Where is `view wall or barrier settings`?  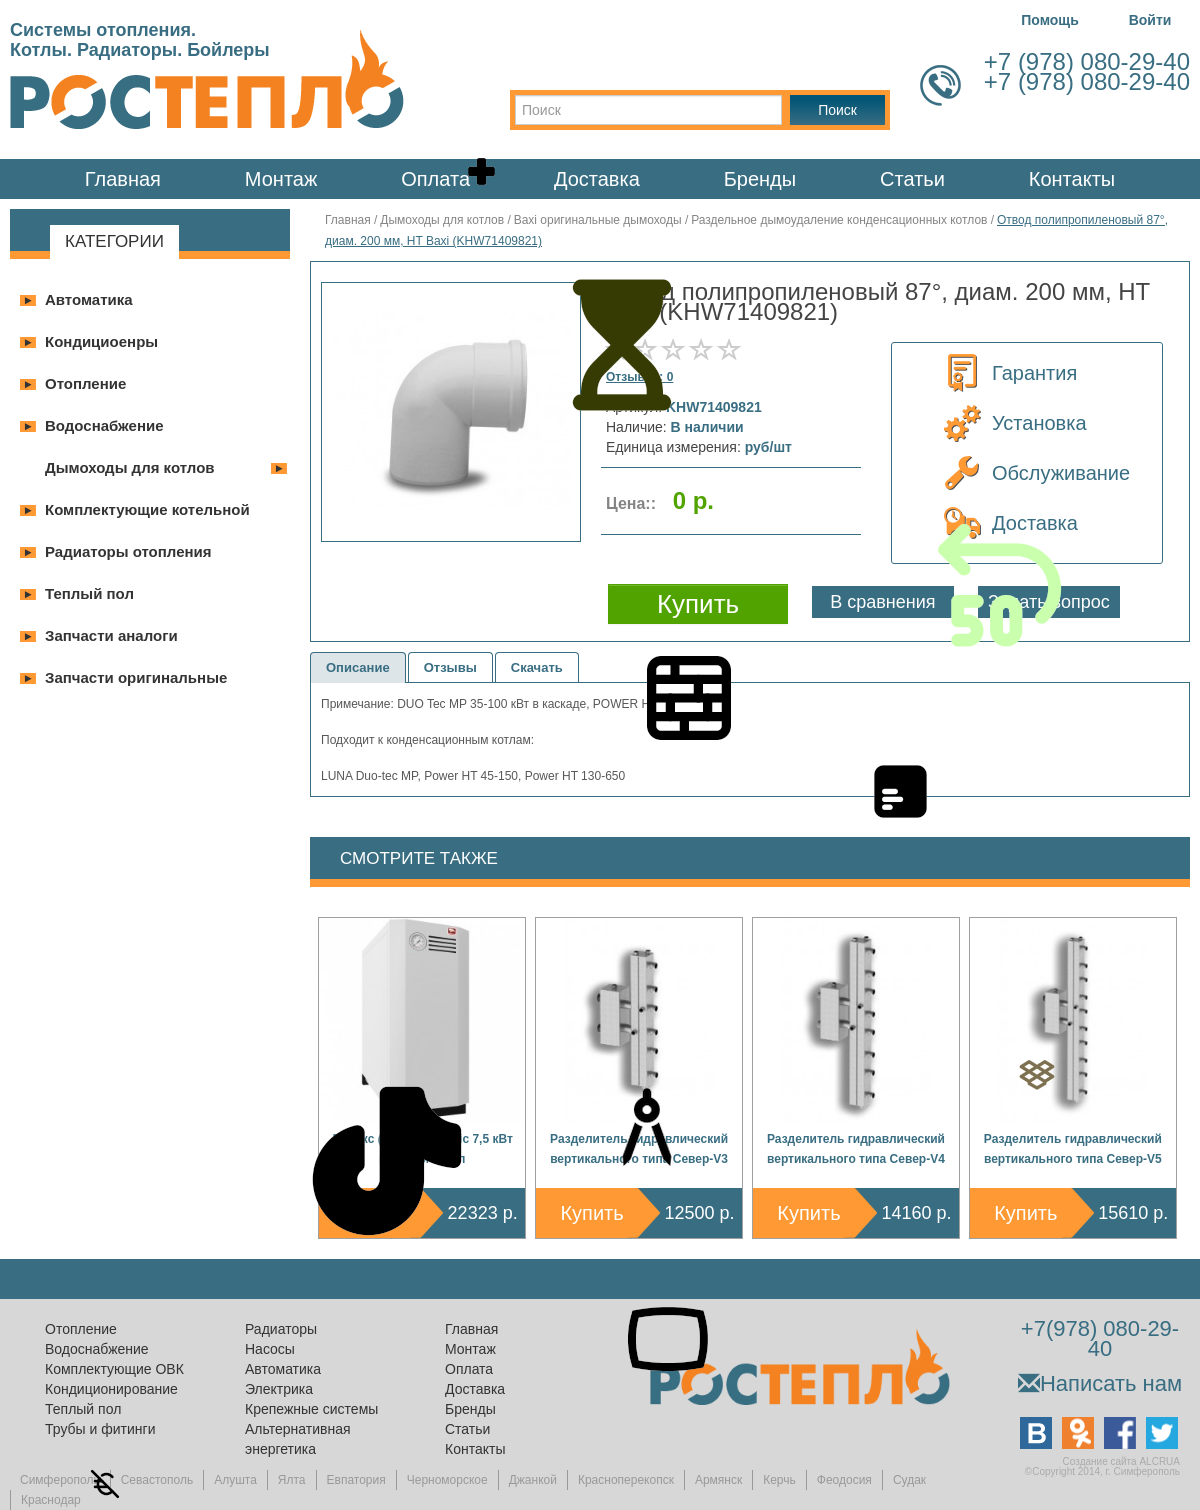
view wall or barrier settings is located at coordinates (689, 698).